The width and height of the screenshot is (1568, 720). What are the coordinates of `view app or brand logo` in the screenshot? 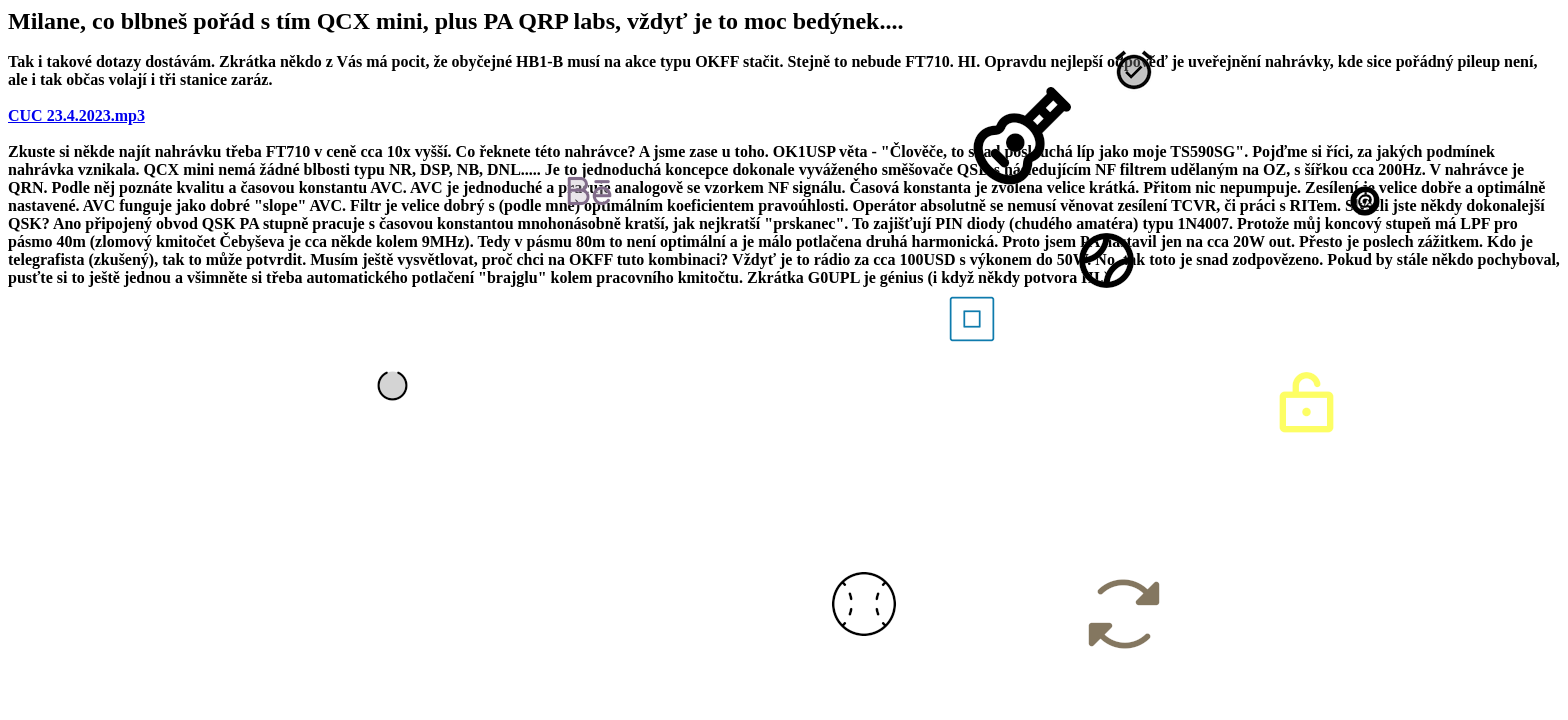 It's located at (972, 319).